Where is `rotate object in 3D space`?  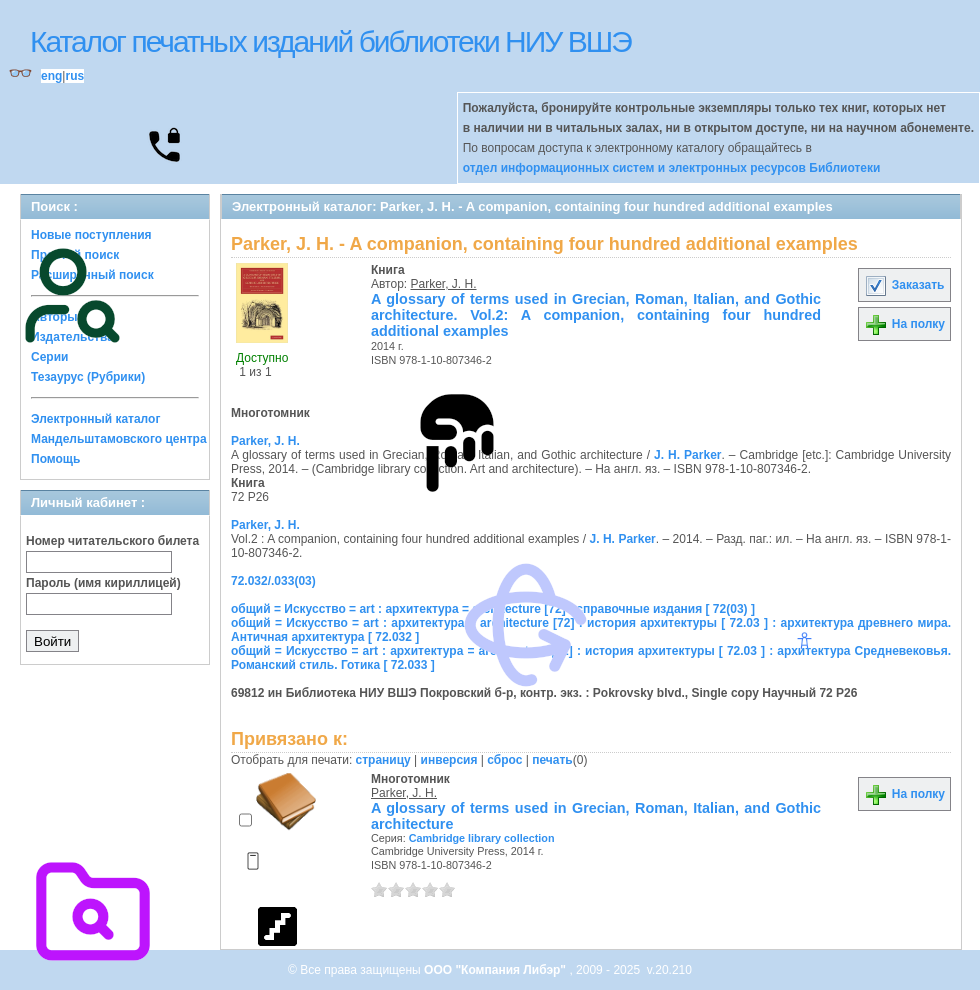 rotate object in 3D space is located at coordinates (526, 625).